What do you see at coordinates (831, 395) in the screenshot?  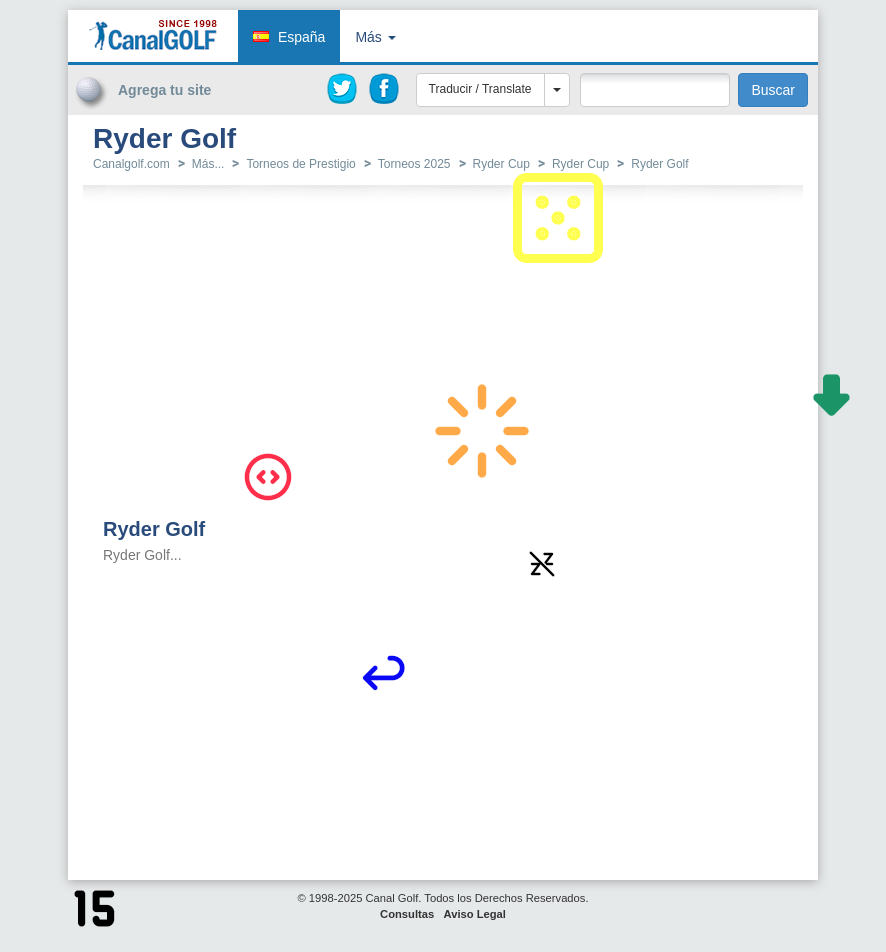 I see `download a file or content` at bounding box center [831, 395].